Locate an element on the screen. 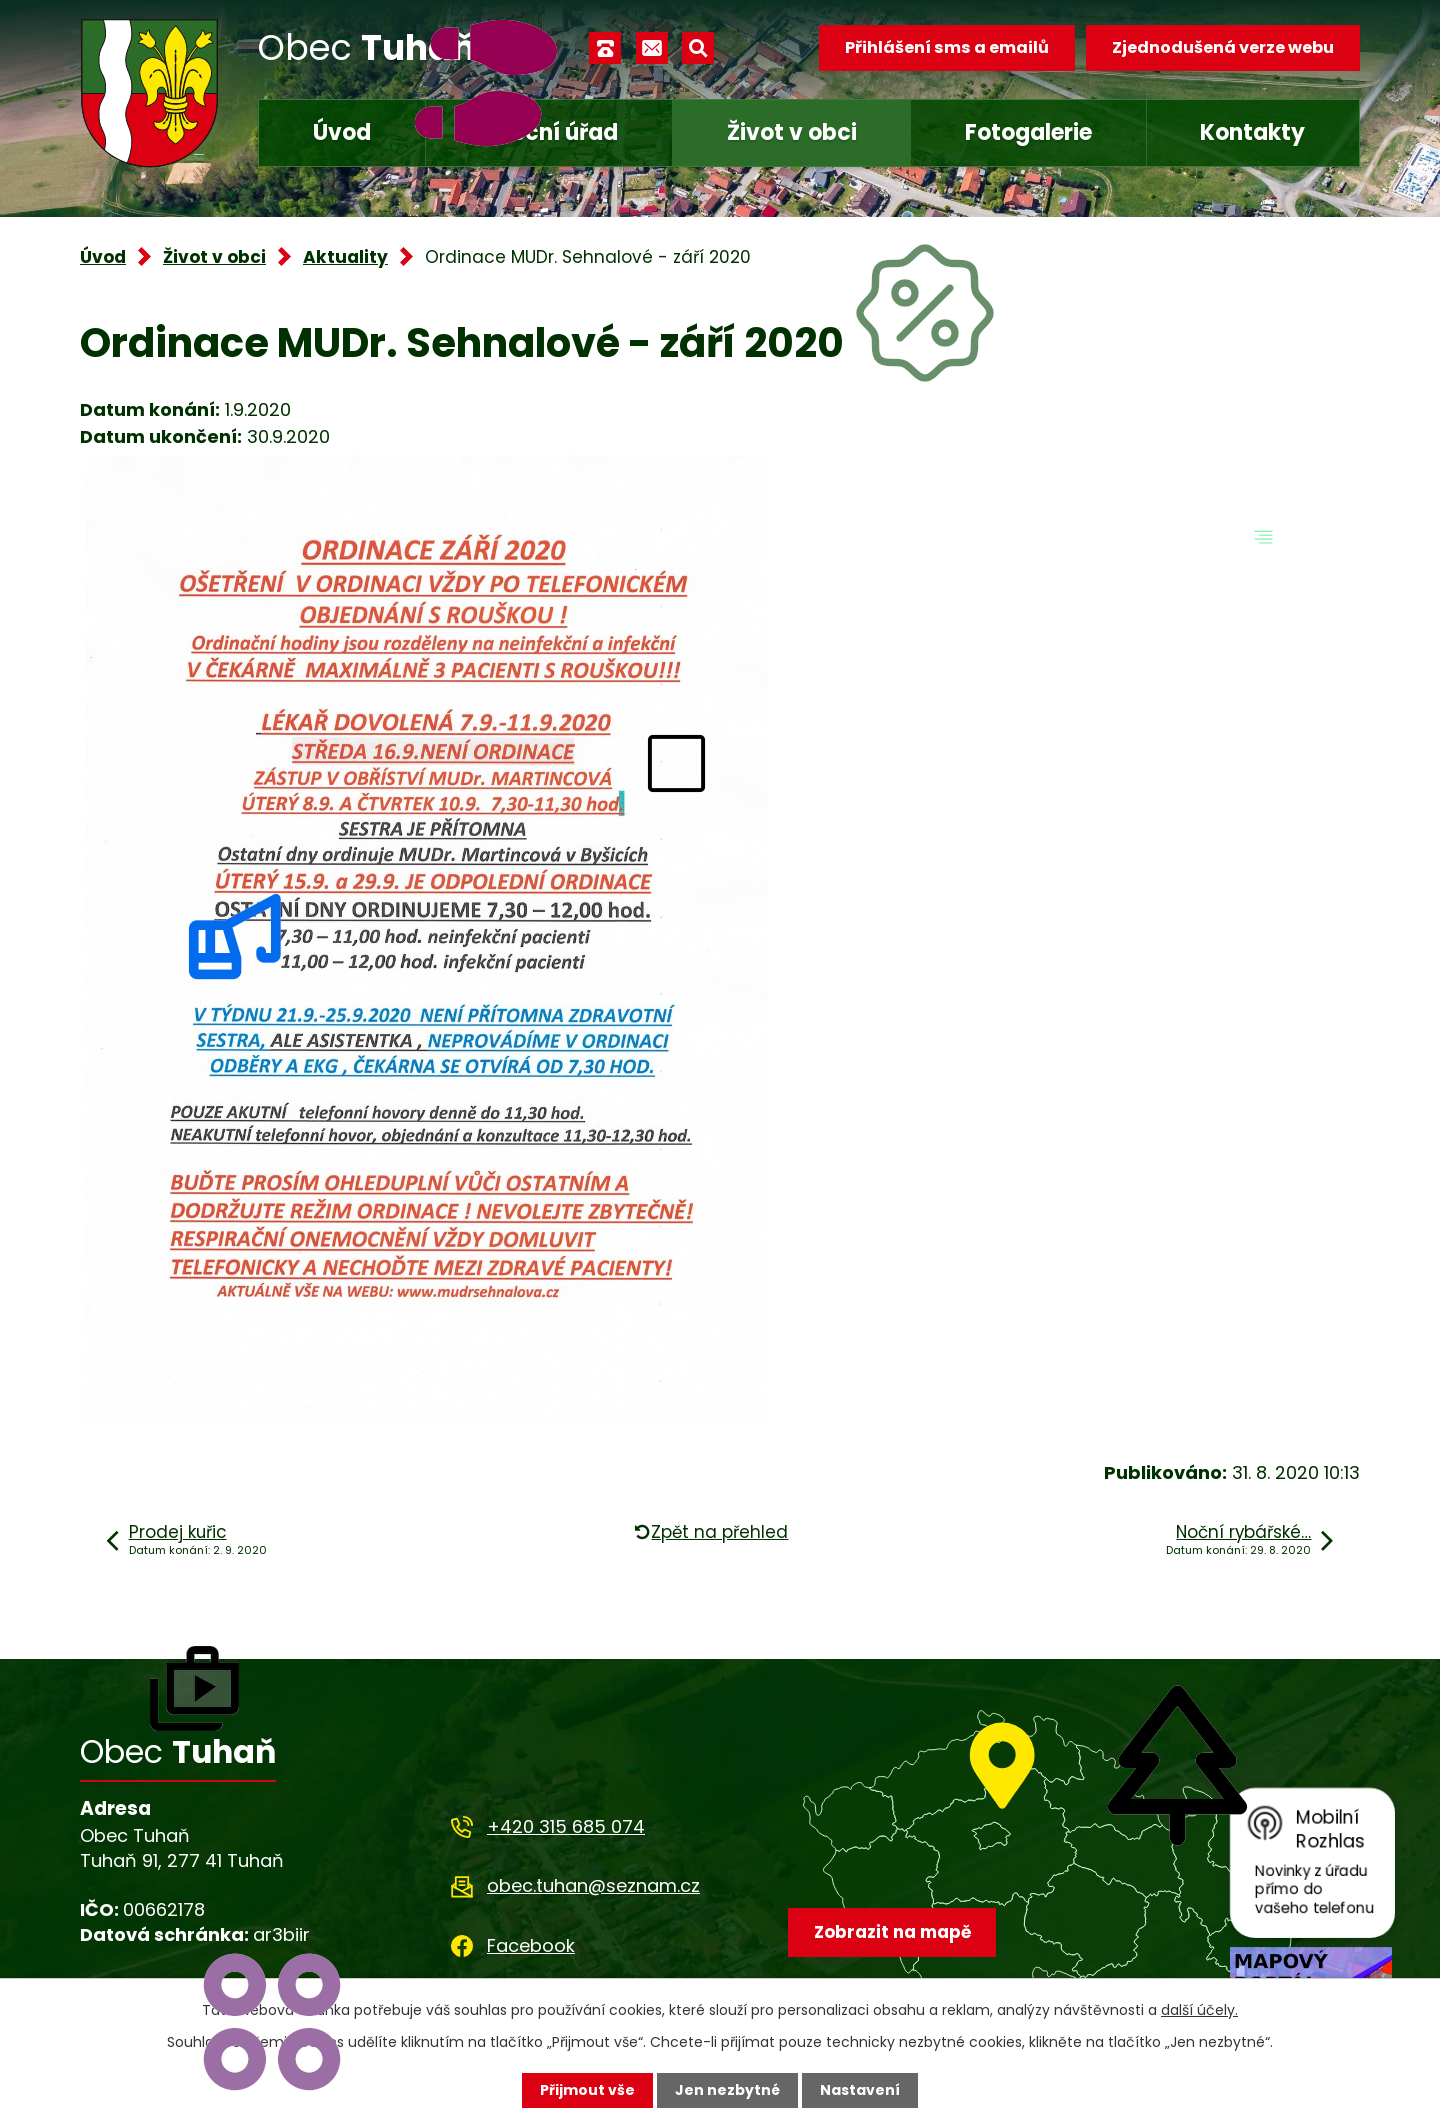 This screenshot has width=1440, height=2127. stop media playback is located at coordinates (676, 763).